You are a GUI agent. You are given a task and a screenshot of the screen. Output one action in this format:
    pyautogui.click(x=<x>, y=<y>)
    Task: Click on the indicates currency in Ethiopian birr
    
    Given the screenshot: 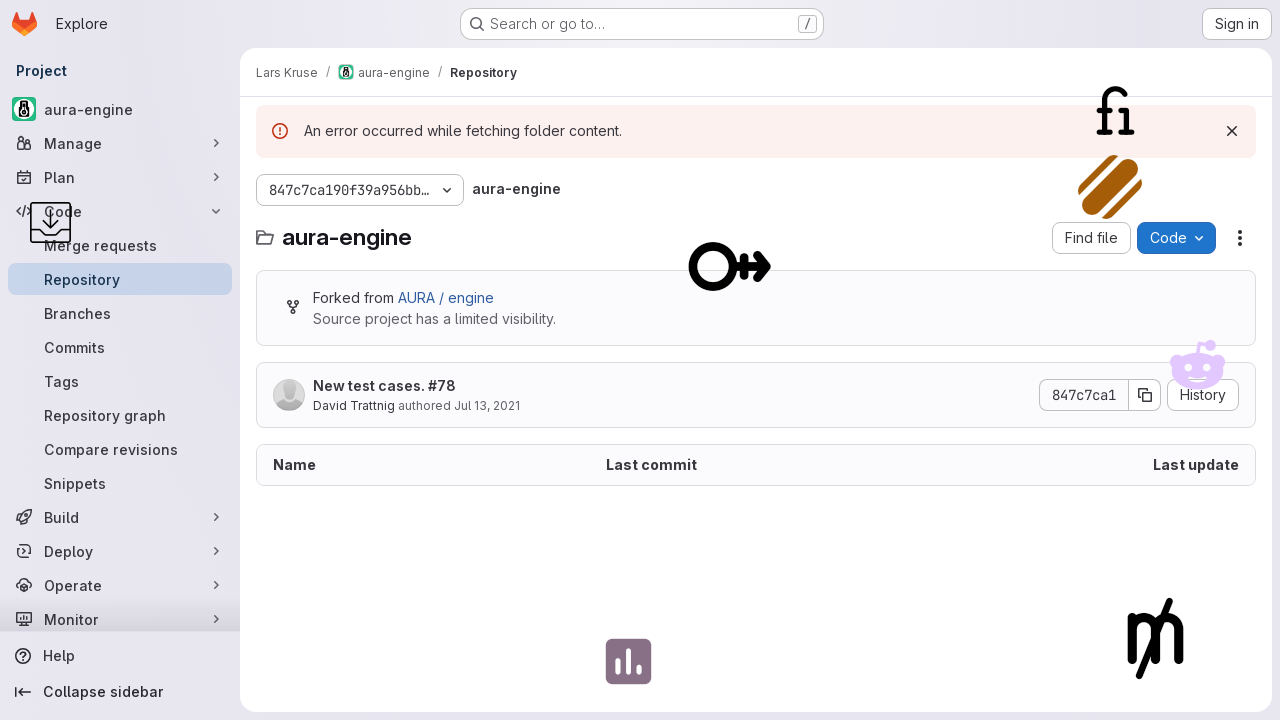 What is the action you would take?
    pyautogui.click(x=1155, y=638)
    